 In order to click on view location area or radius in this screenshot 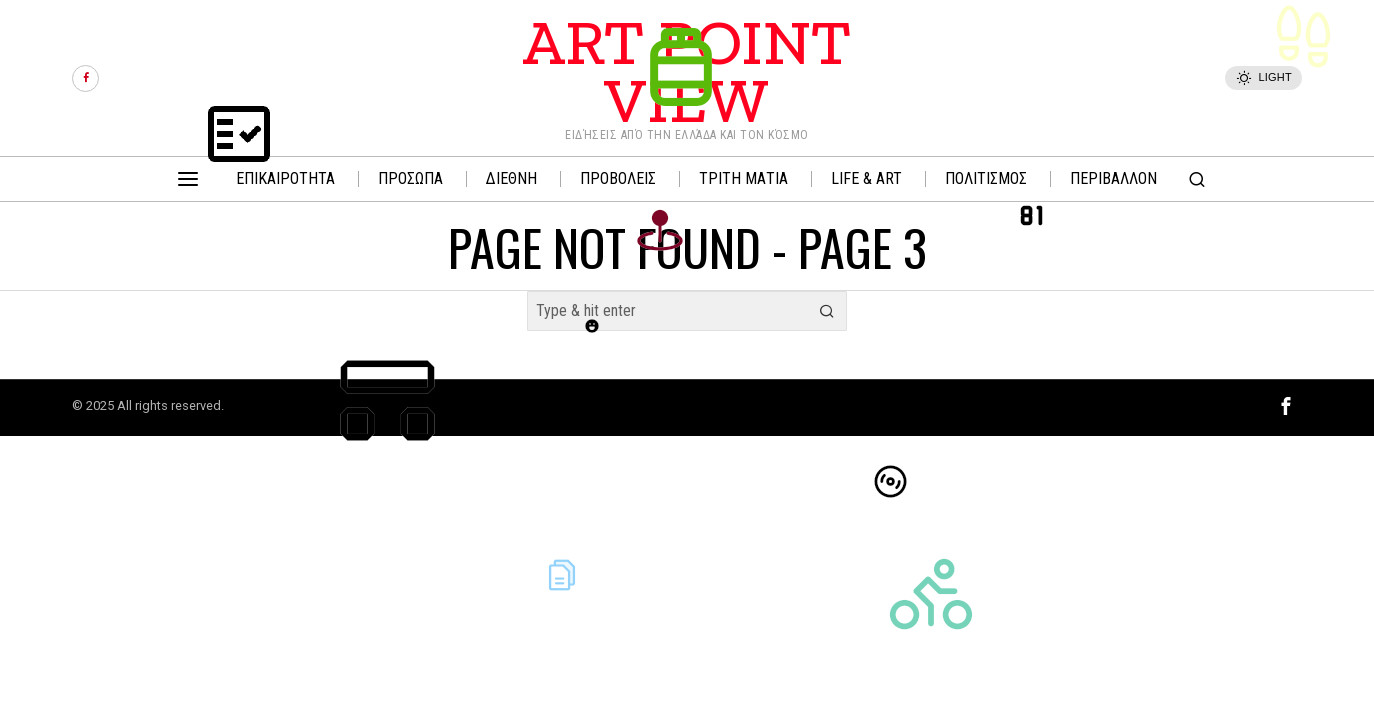, I will do `click(660, 231)`.